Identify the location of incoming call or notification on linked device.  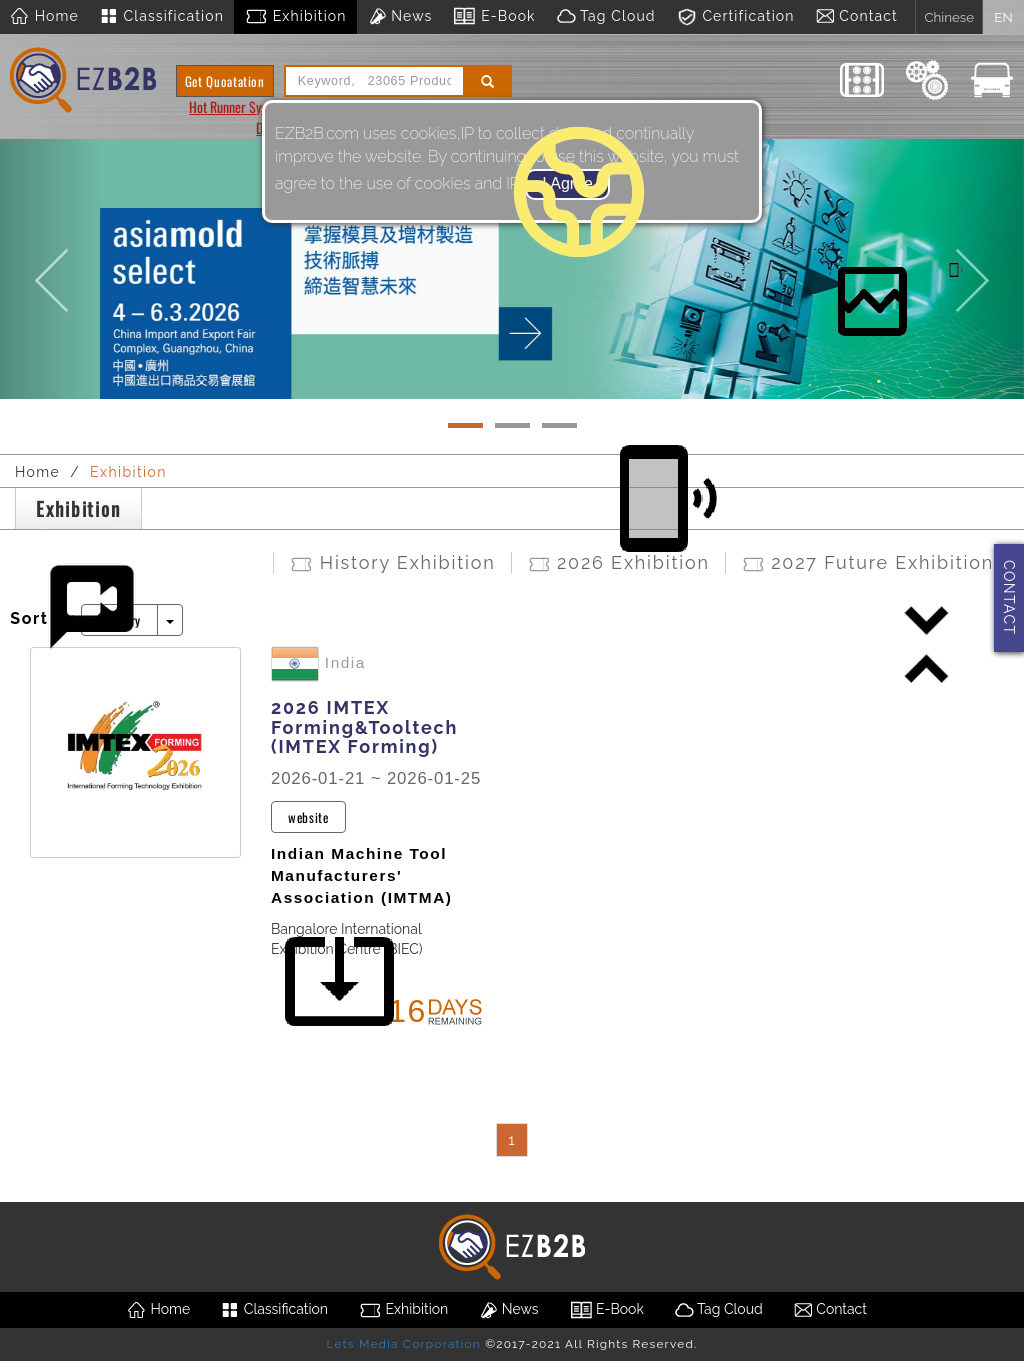
(956, 270).